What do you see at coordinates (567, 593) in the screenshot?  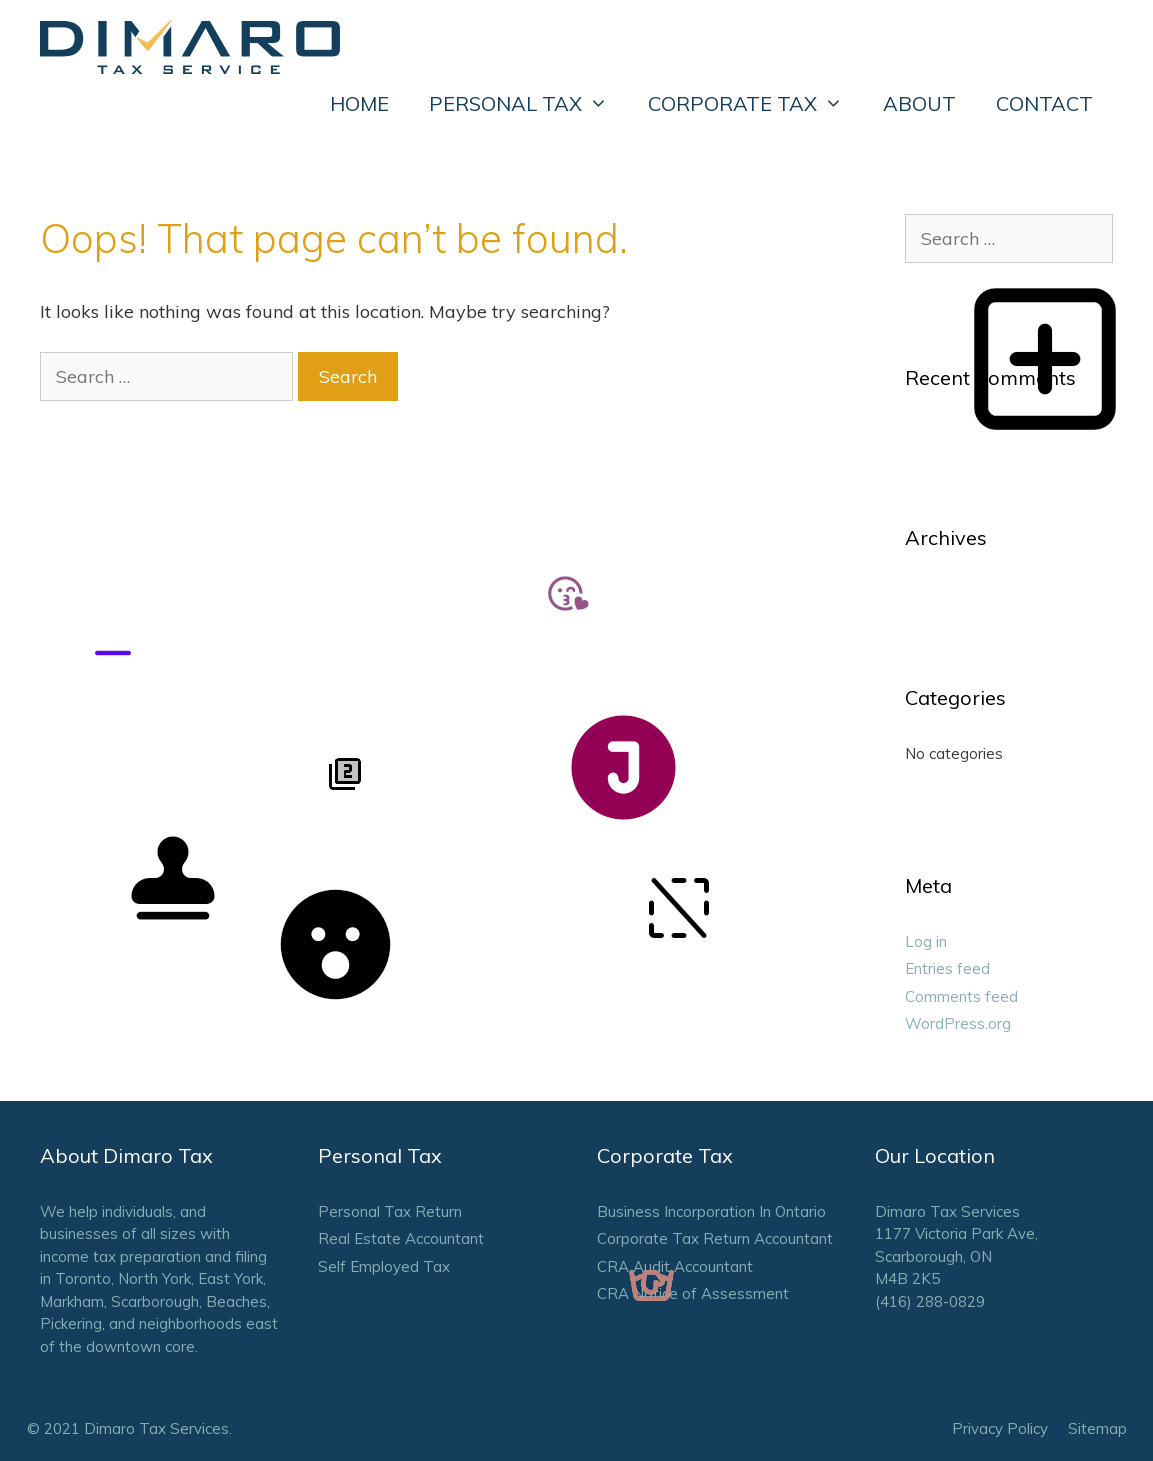 I see `add a kiss or love reaction to a message` at bounding box center [567, 593].